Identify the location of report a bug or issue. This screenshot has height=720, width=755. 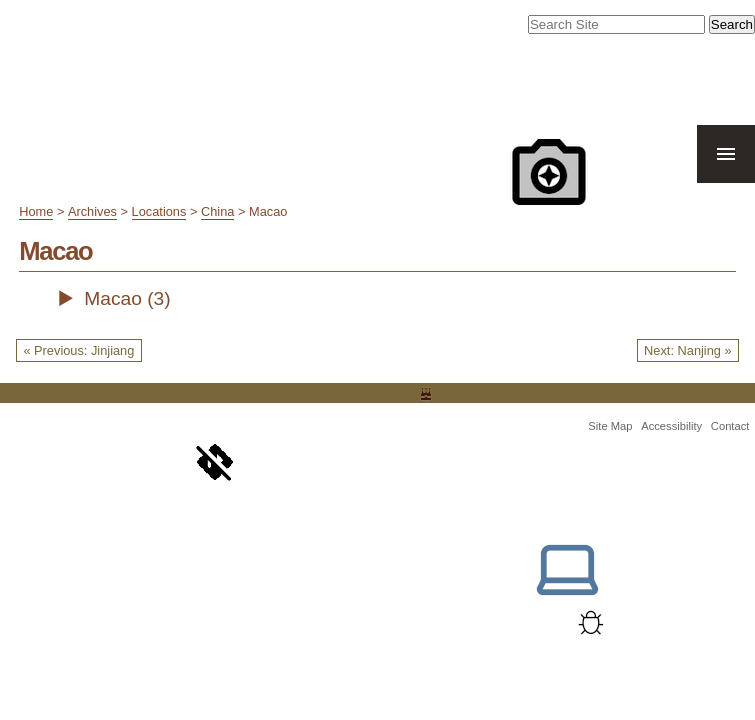
(591, 623).